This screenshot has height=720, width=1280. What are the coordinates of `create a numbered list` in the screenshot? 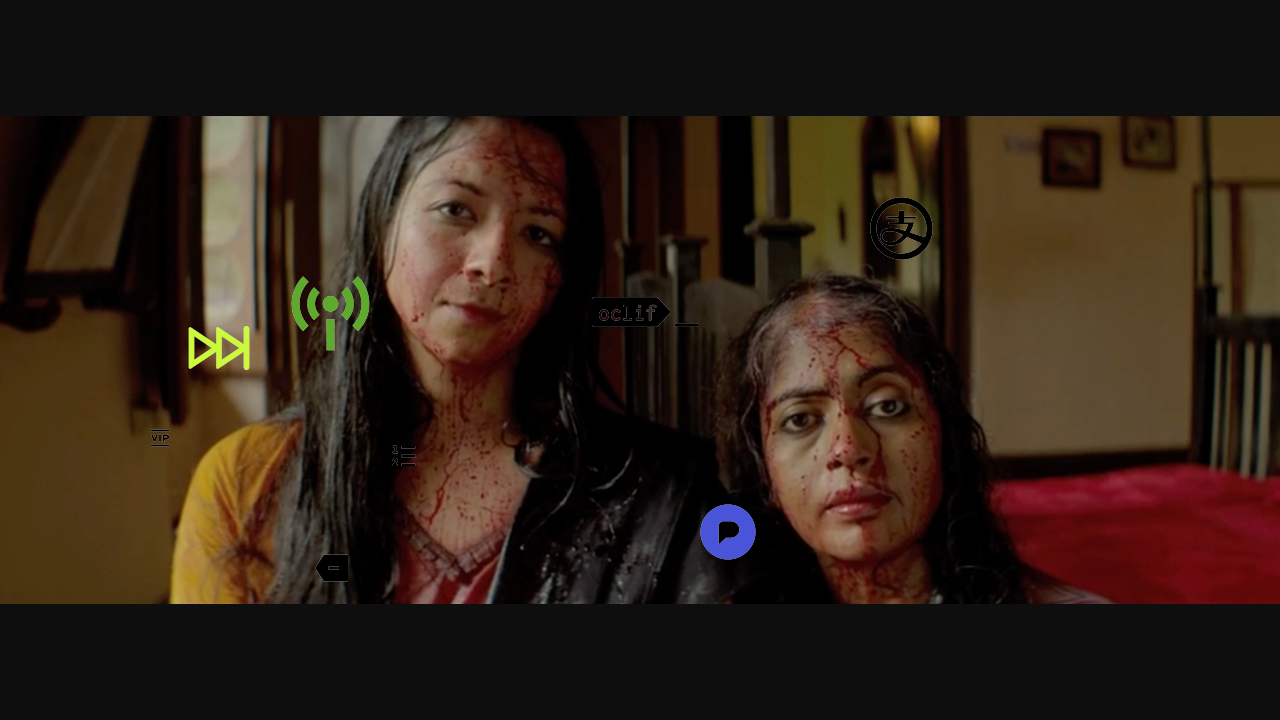 It's located at (404, 456).